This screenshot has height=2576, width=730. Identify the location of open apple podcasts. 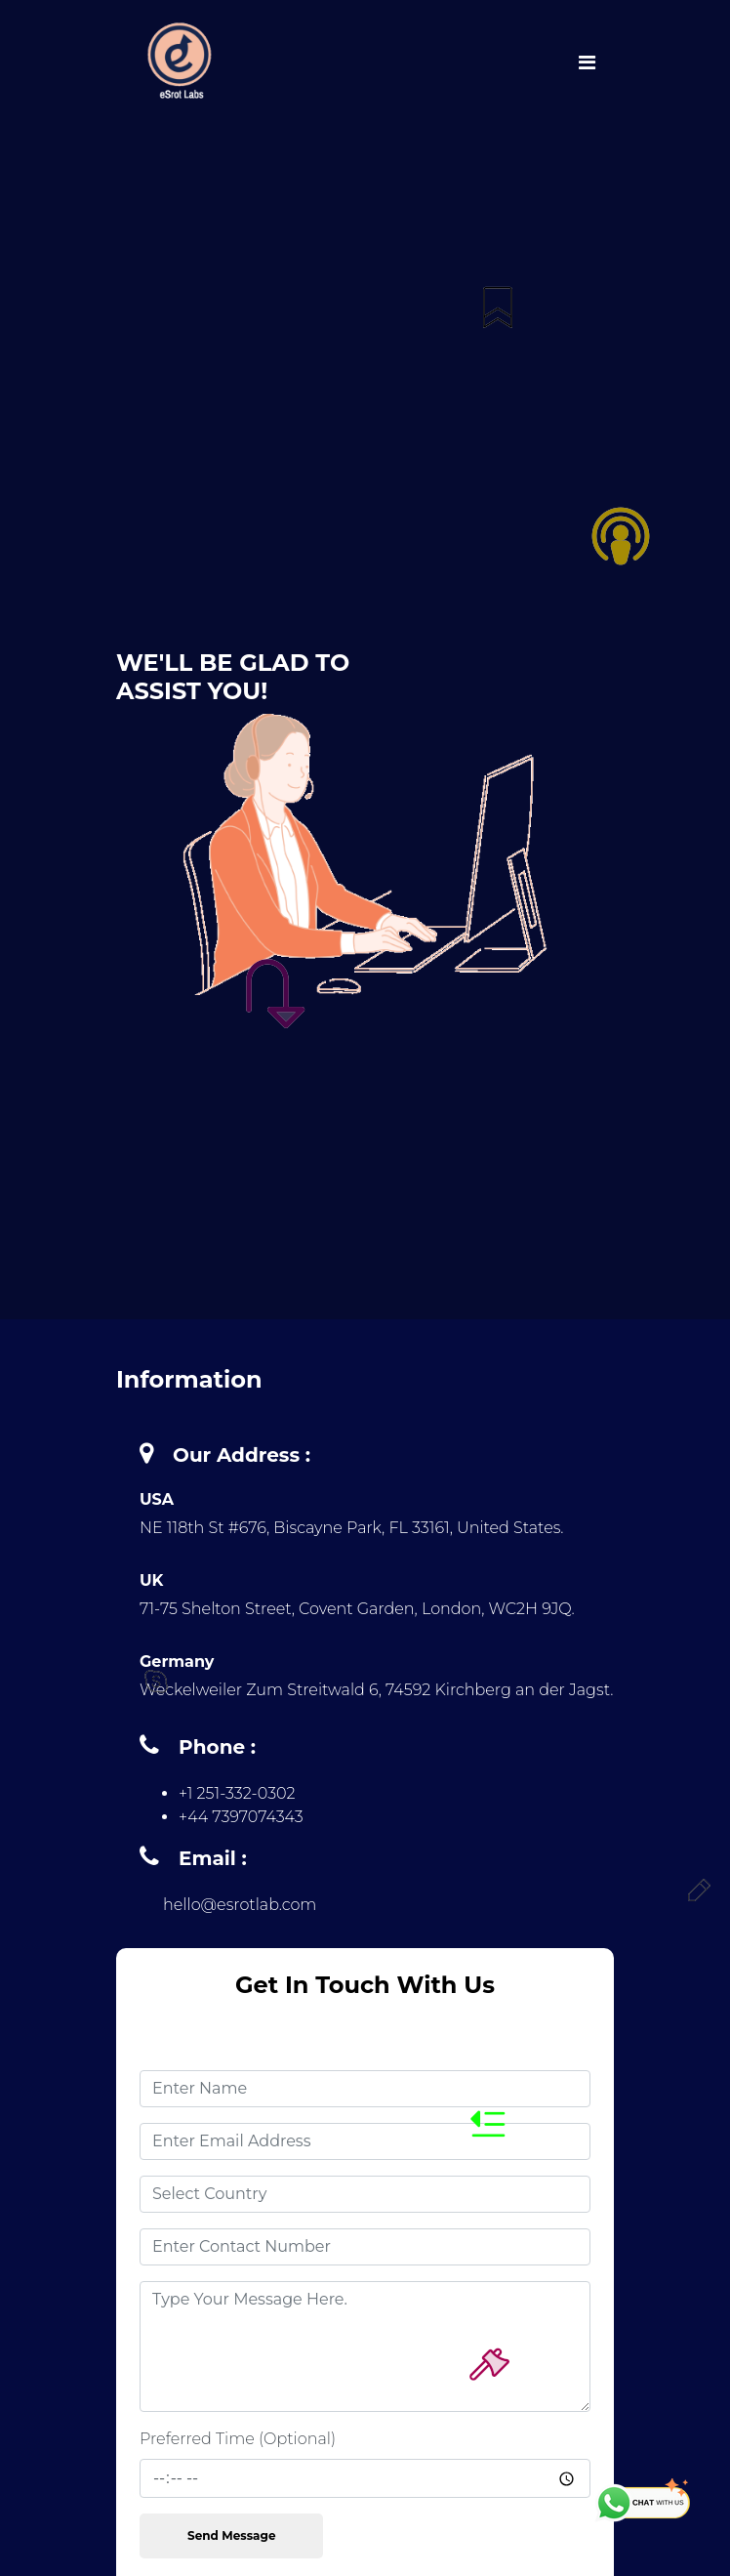
(621, 536).